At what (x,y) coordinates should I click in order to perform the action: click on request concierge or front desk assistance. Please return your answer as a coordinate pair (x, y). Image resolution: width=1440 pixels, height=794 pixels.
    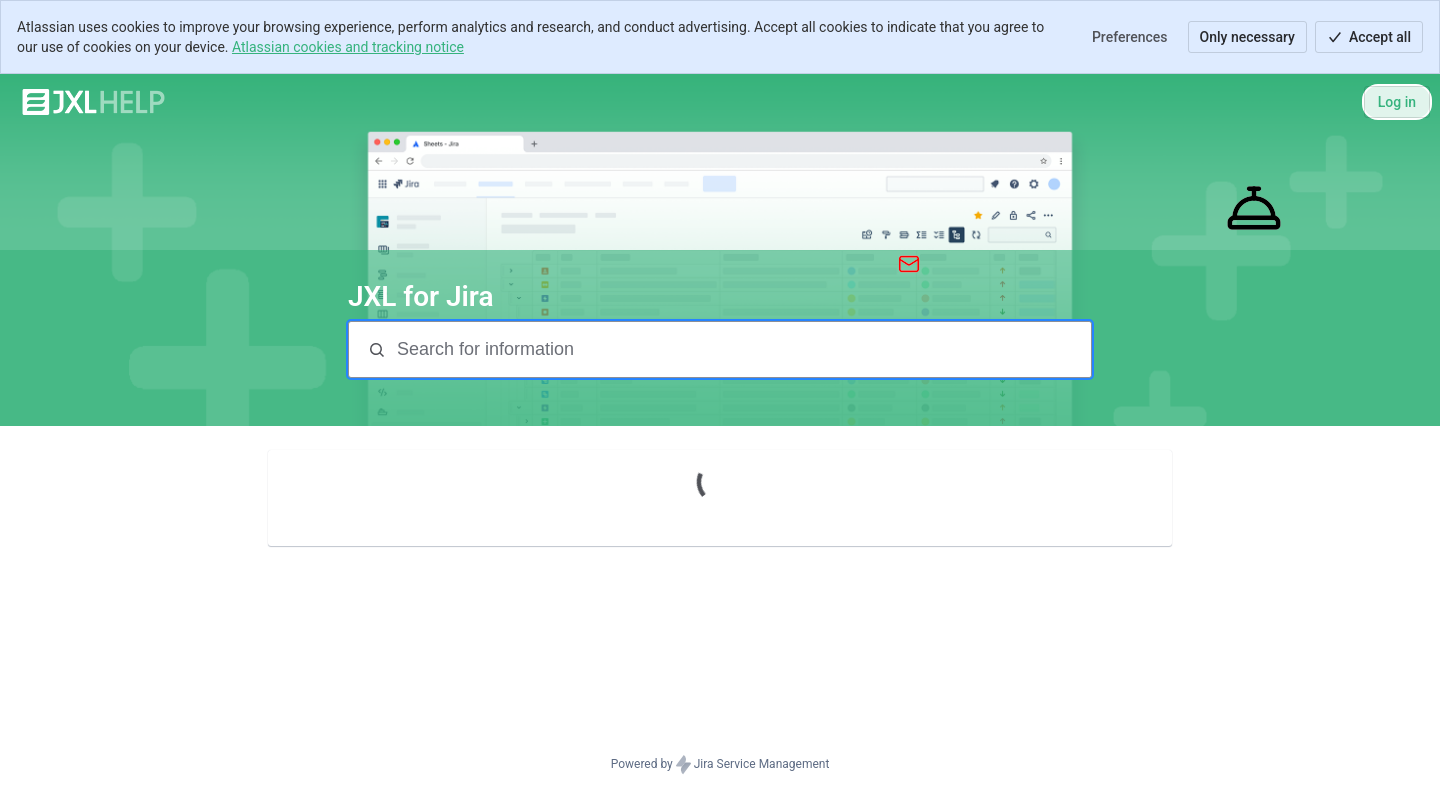
    Looking at the image, I should click on (1254, 208).